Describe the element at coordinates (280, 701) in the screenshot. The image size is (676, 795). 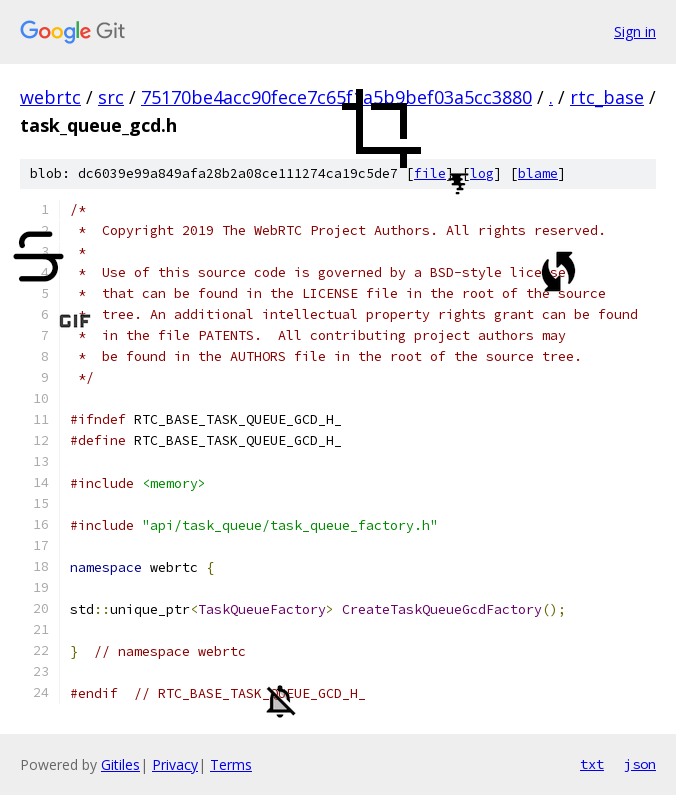
I see `mute or disable notifications` at that location.